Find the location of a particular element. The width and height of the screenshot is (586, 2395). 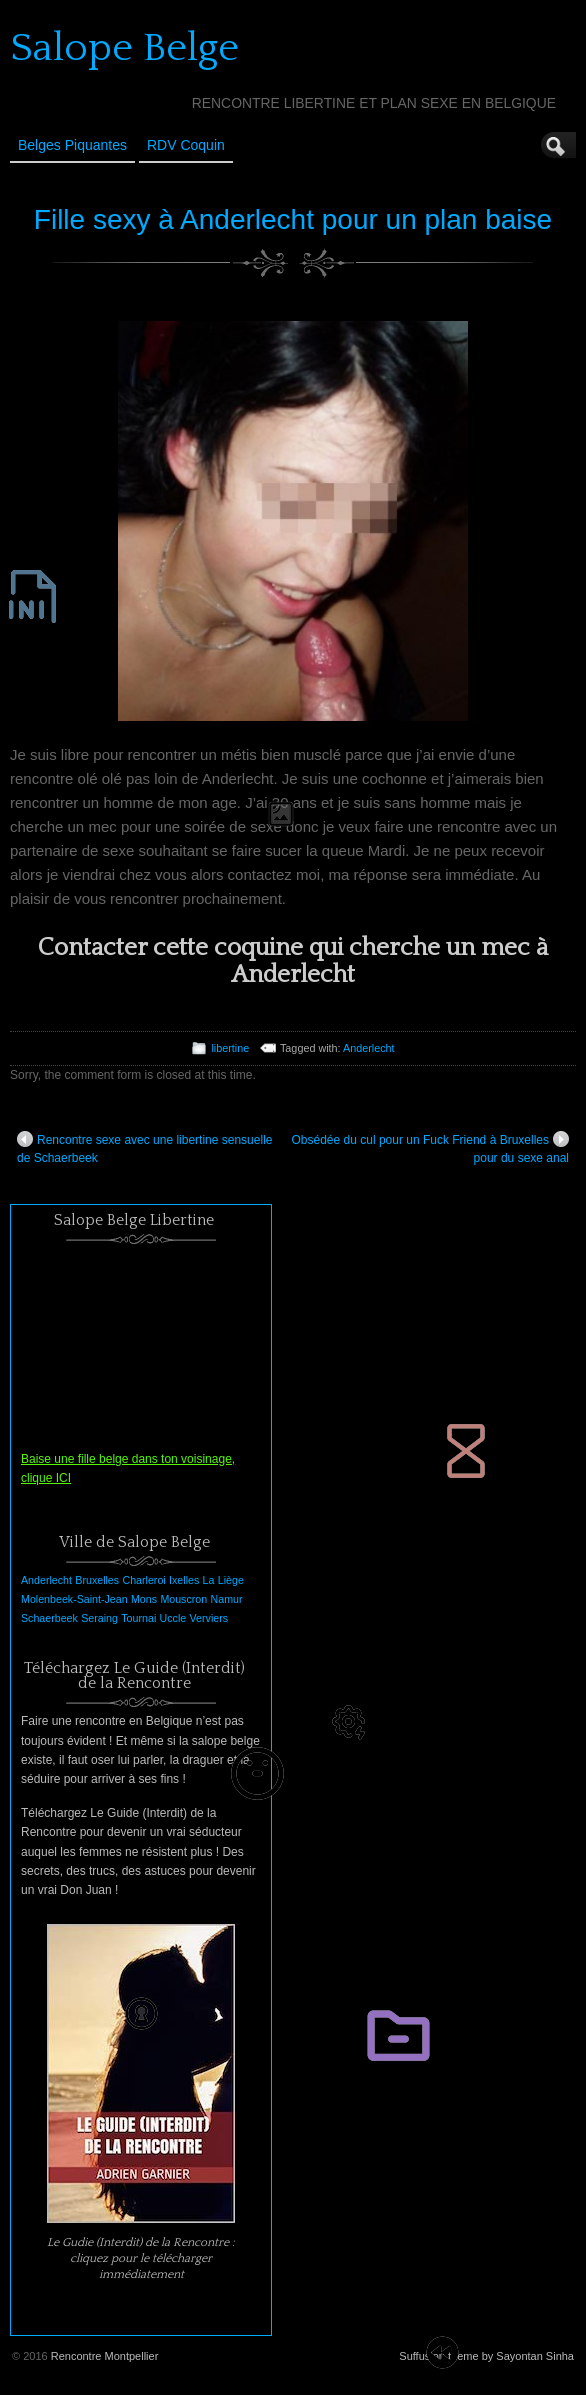

rewind or skip backward in media playback is located at coordinates (442, 2352).